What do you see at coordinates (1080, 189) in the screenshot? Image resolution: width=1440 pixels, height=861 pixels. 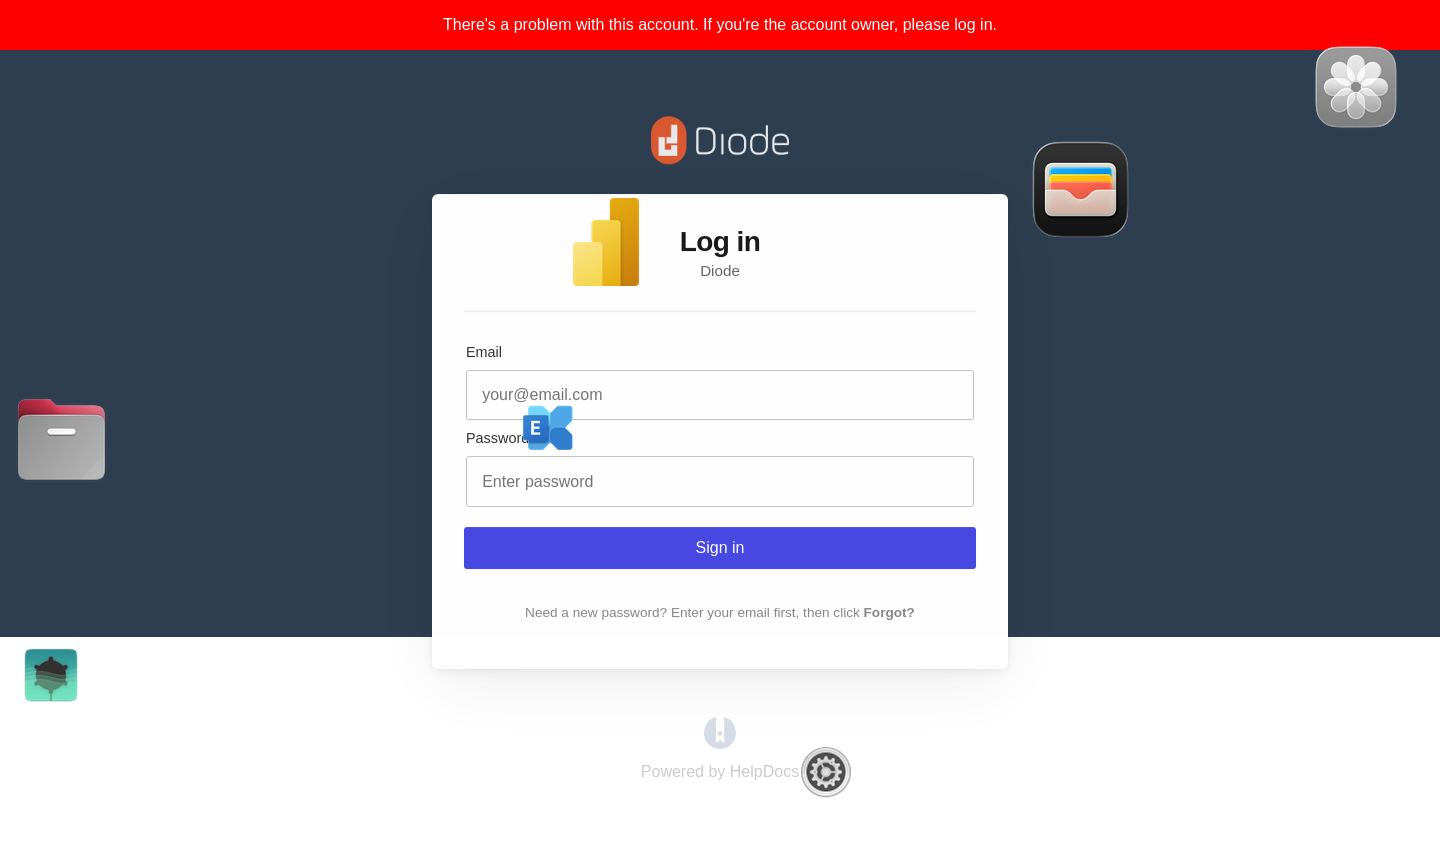 I see `open apple wallet app` at bounding box center [1080, 189].